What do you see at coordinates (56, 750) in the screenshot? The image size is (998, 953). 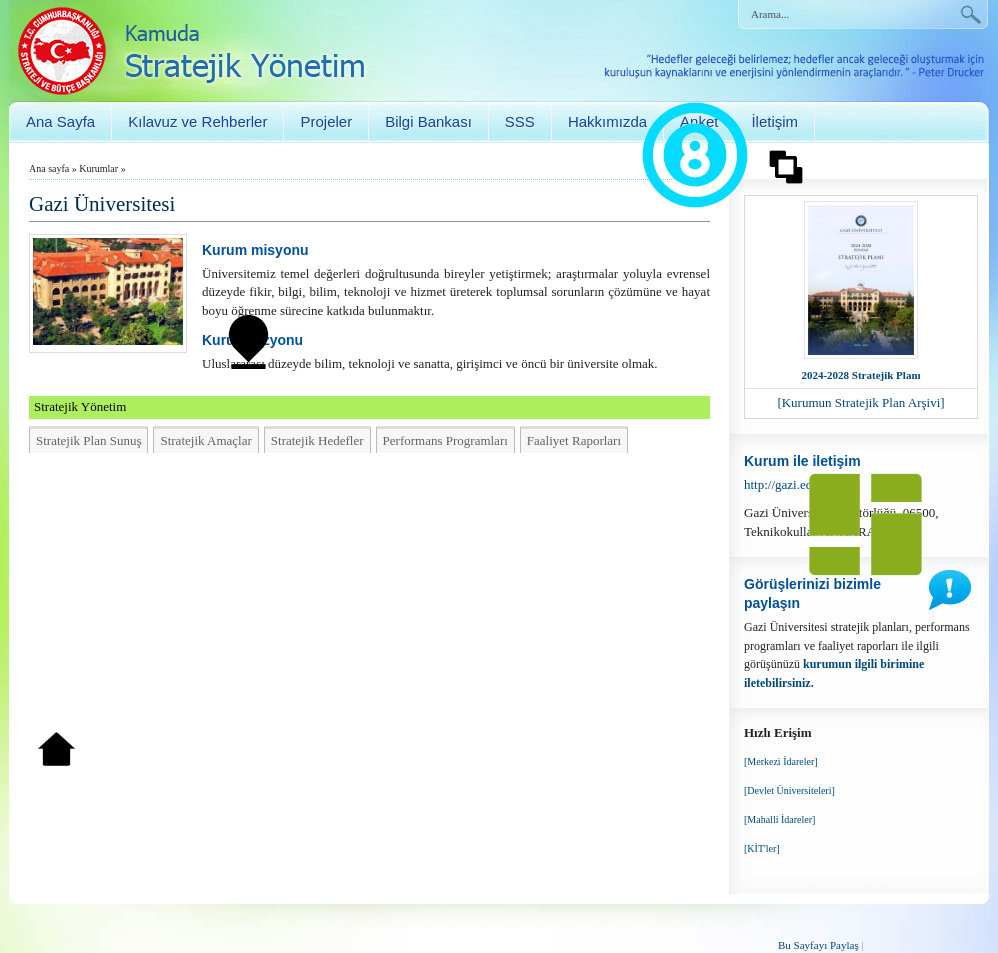 I see `navigate to home screen` at bounding box center [56, 750].